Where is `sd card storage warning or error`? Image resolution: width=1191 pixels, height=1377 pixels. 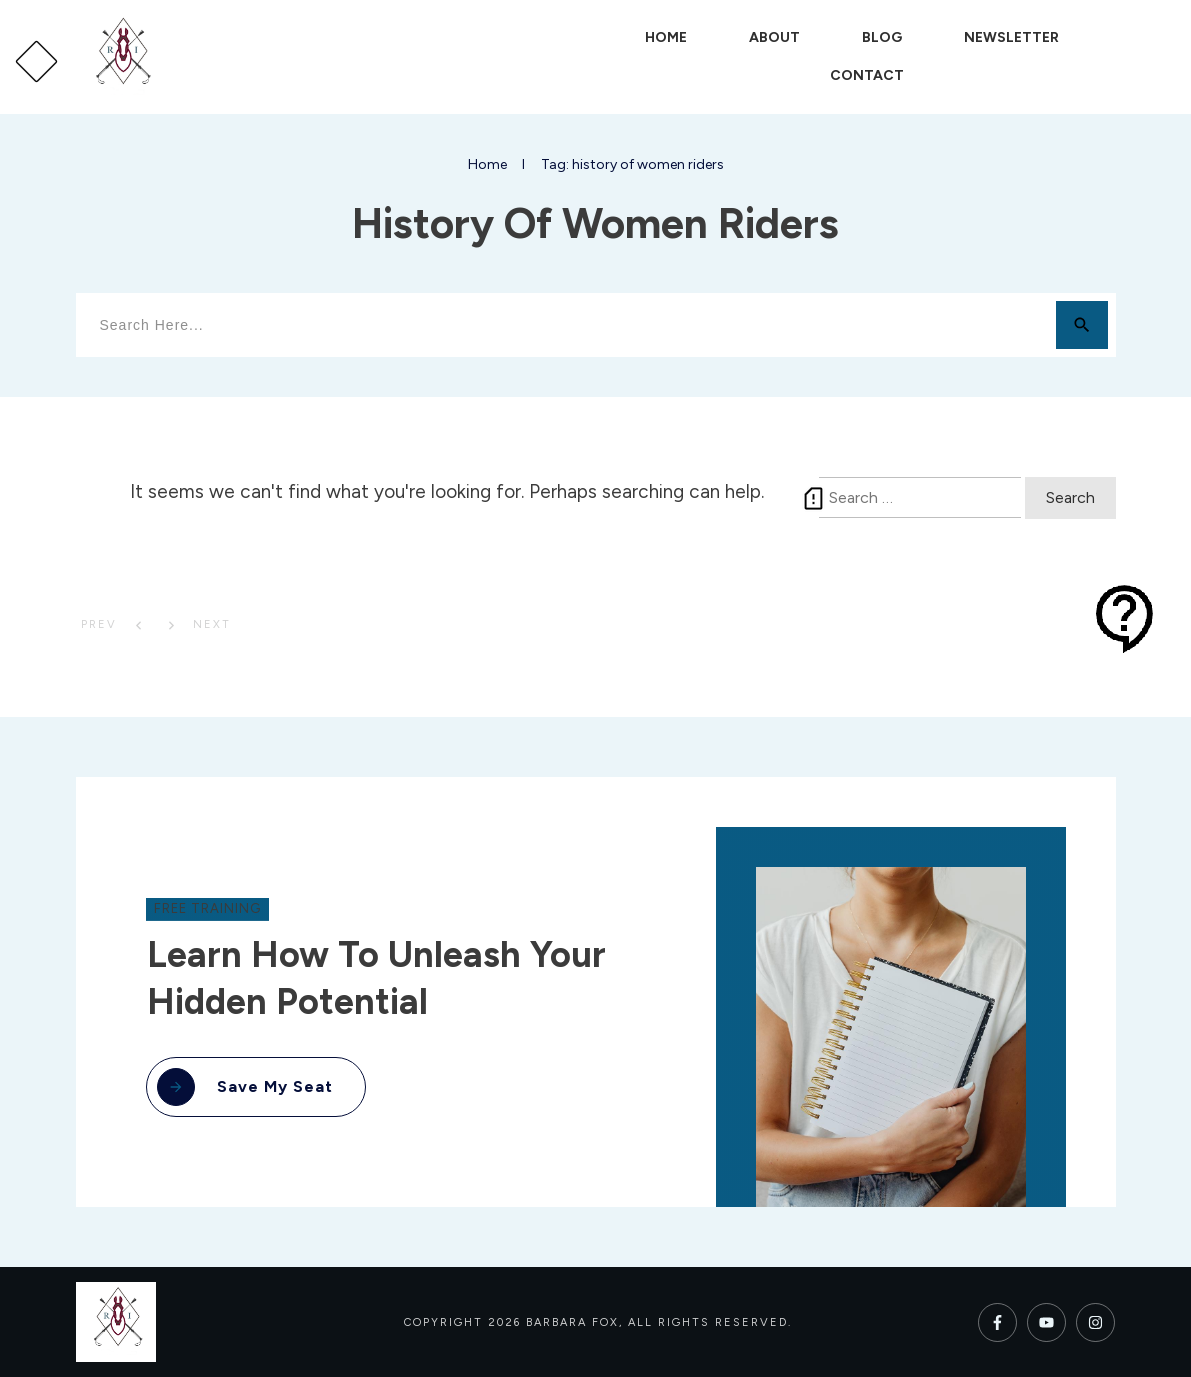
sd card storage warning or error is located at coordinates (813, 498).